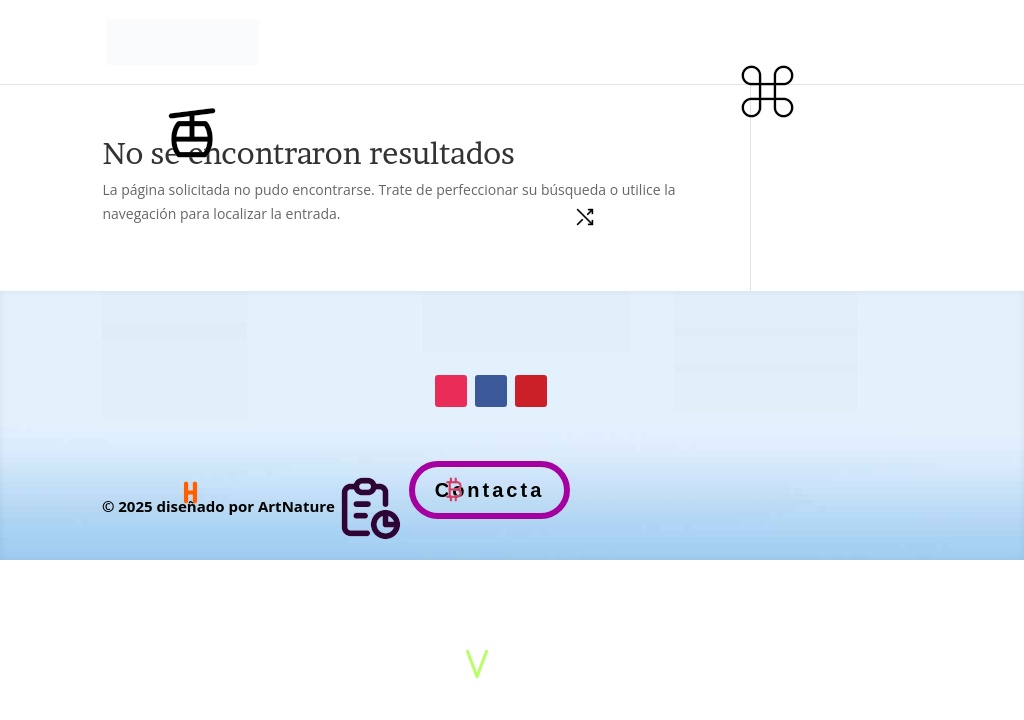  What do you see at coordinates (368, 507) in the screenshot?
I see `view report status or history` at bounding box center [368, 507].